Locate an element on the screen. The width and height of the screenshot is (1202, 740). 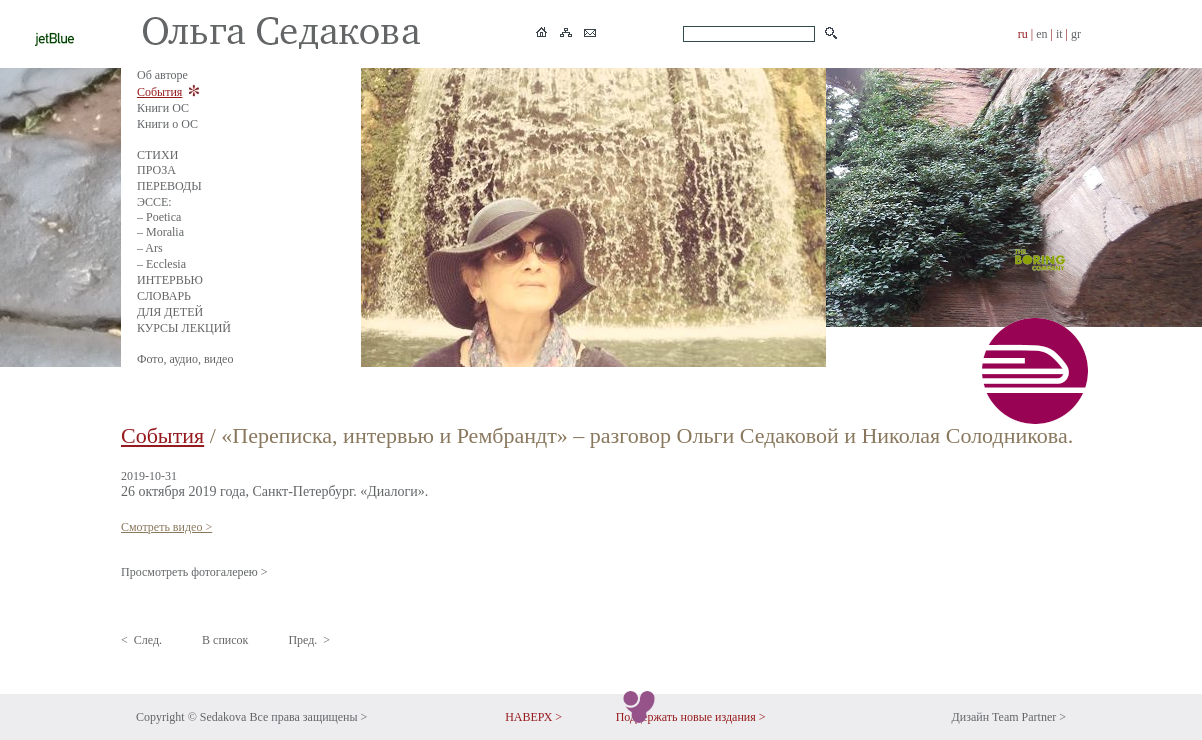
open the YOLO anonymous messaging app is located at coordinates (639, 707).